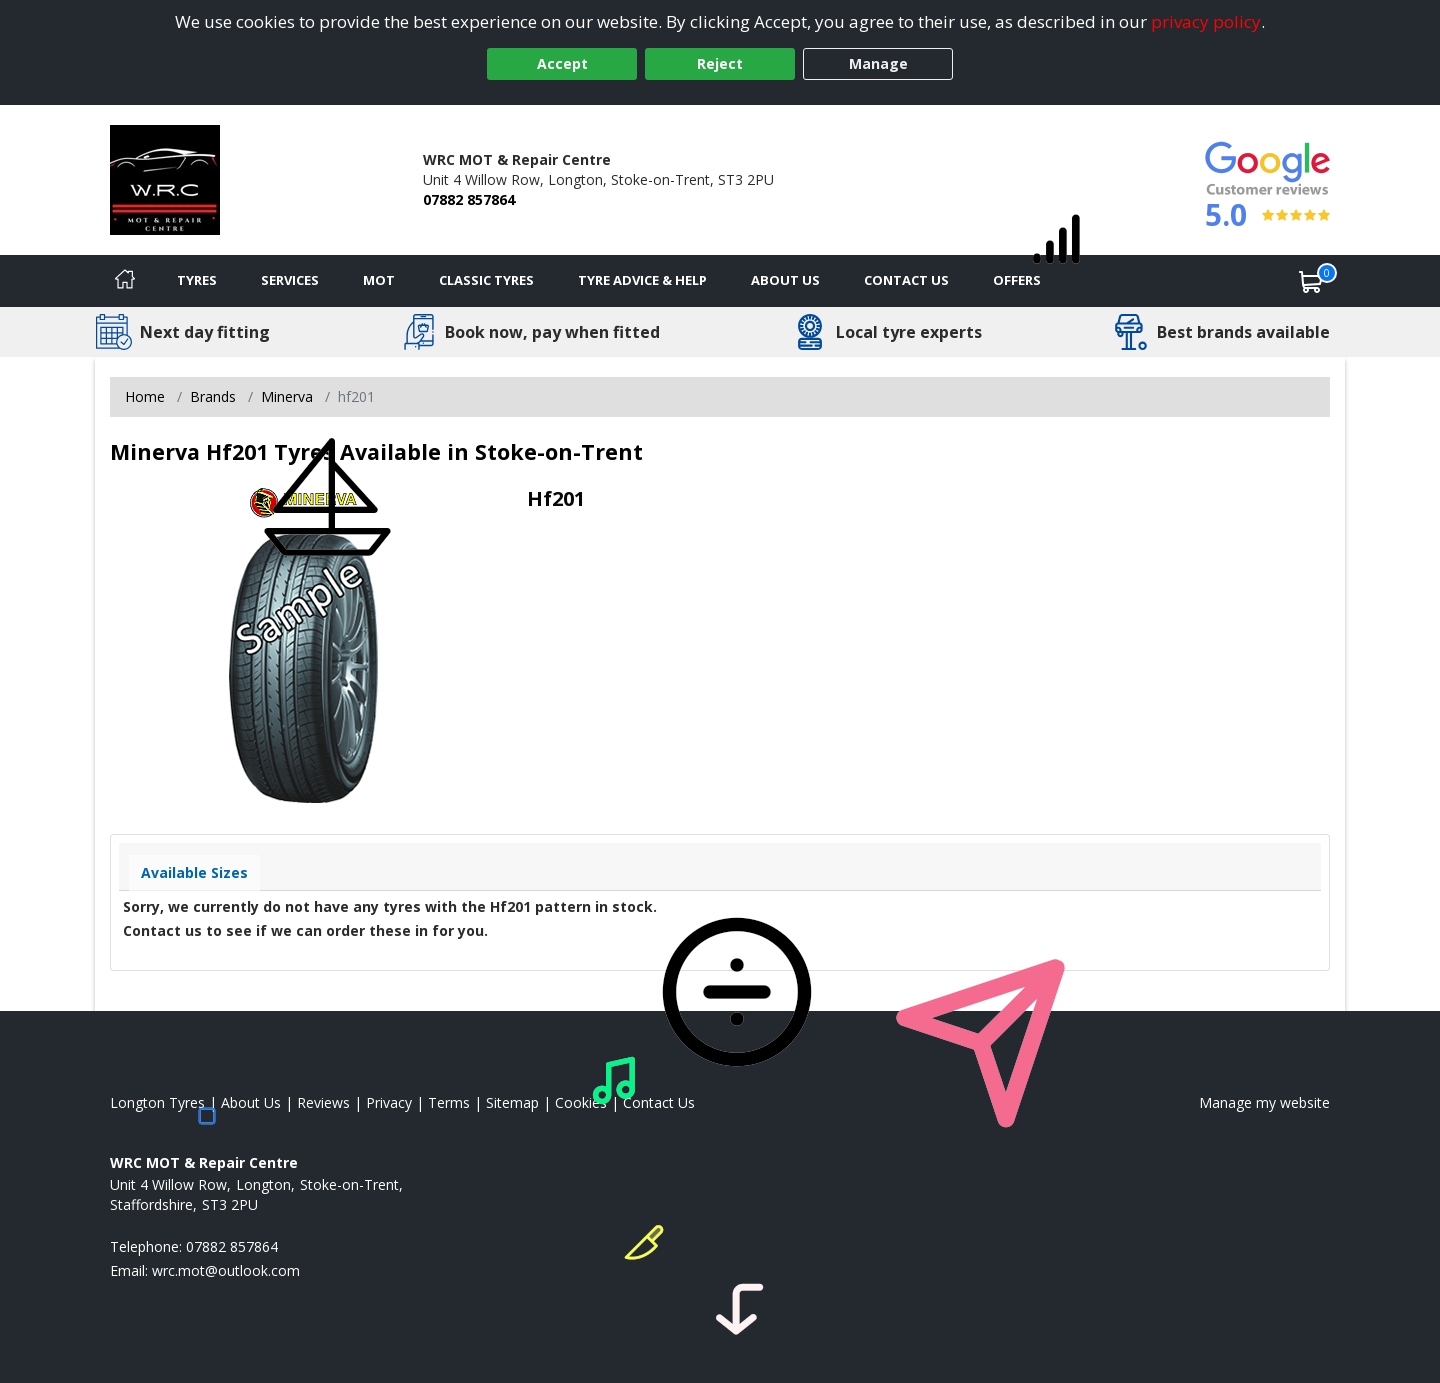 The image size is (1440, 1383). What do you see at coordinates (327, 505) in the screenshot?
I see `access sailing or boating features` at bounding box center [327, 505].